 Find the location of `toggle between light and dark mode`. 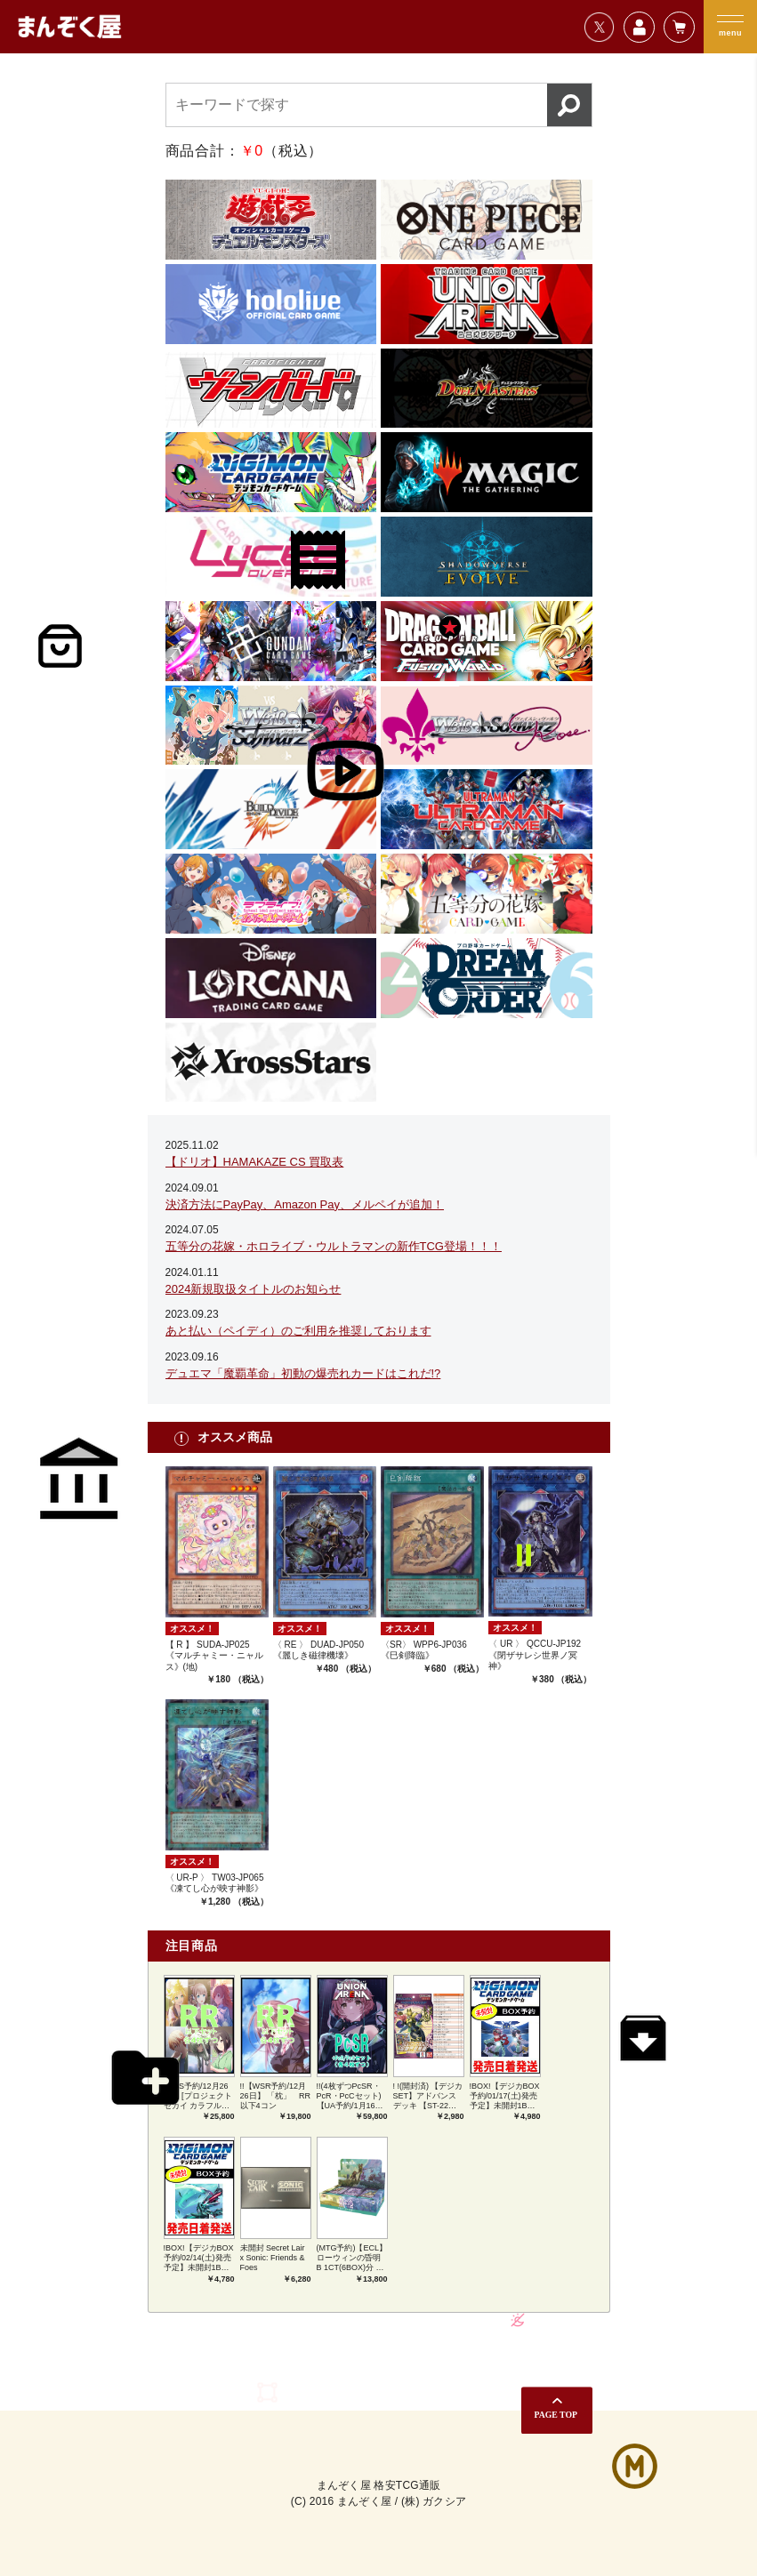

toggle between light and dark mode is located at coordinates (518, 2320).